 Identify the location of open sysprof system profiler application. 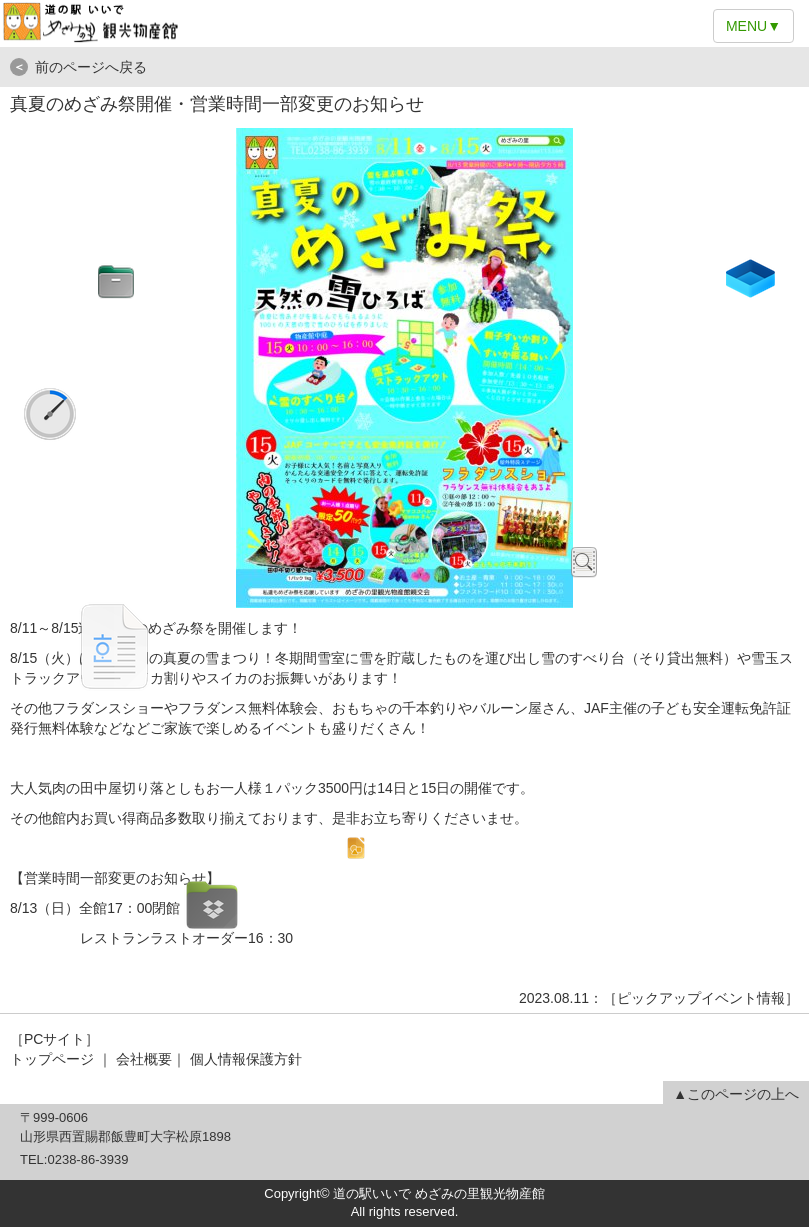
(50, 414).